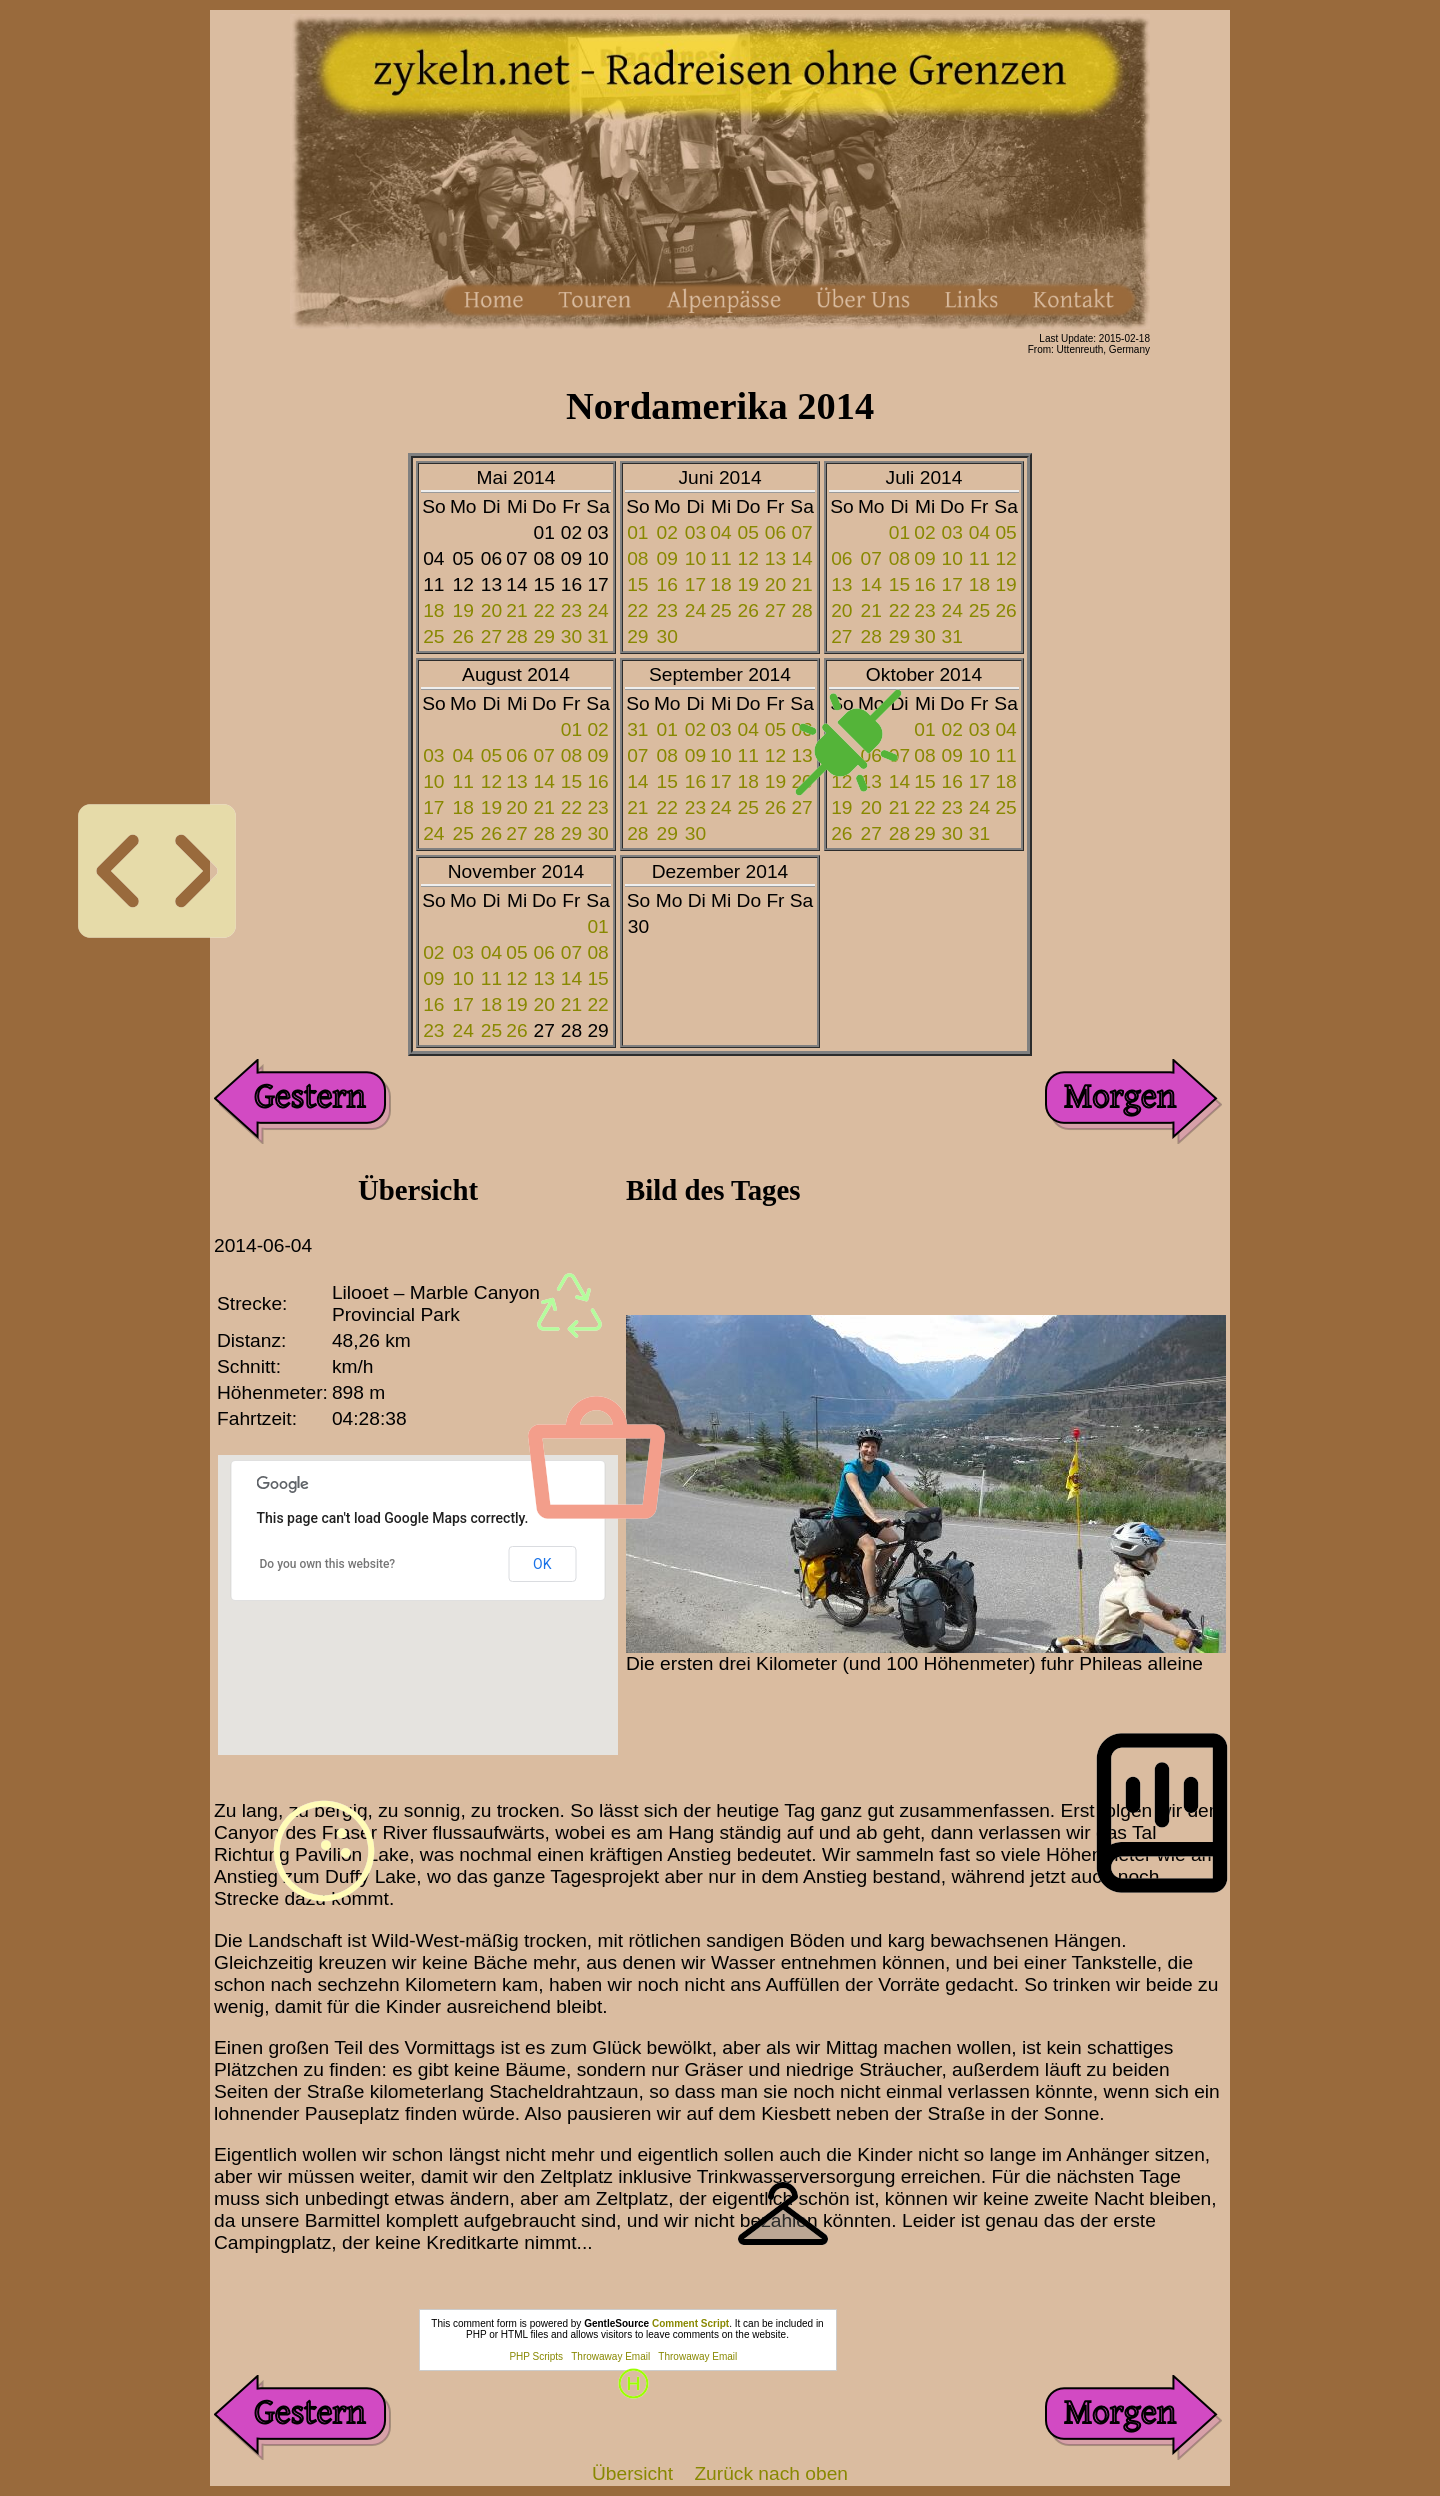 Image resolution: width=1440 pixels, height=2496 pixels. Describe the element at coordinates (848, 742) in the screenshot. I see `indicates an active connection or paired devices` at that location.